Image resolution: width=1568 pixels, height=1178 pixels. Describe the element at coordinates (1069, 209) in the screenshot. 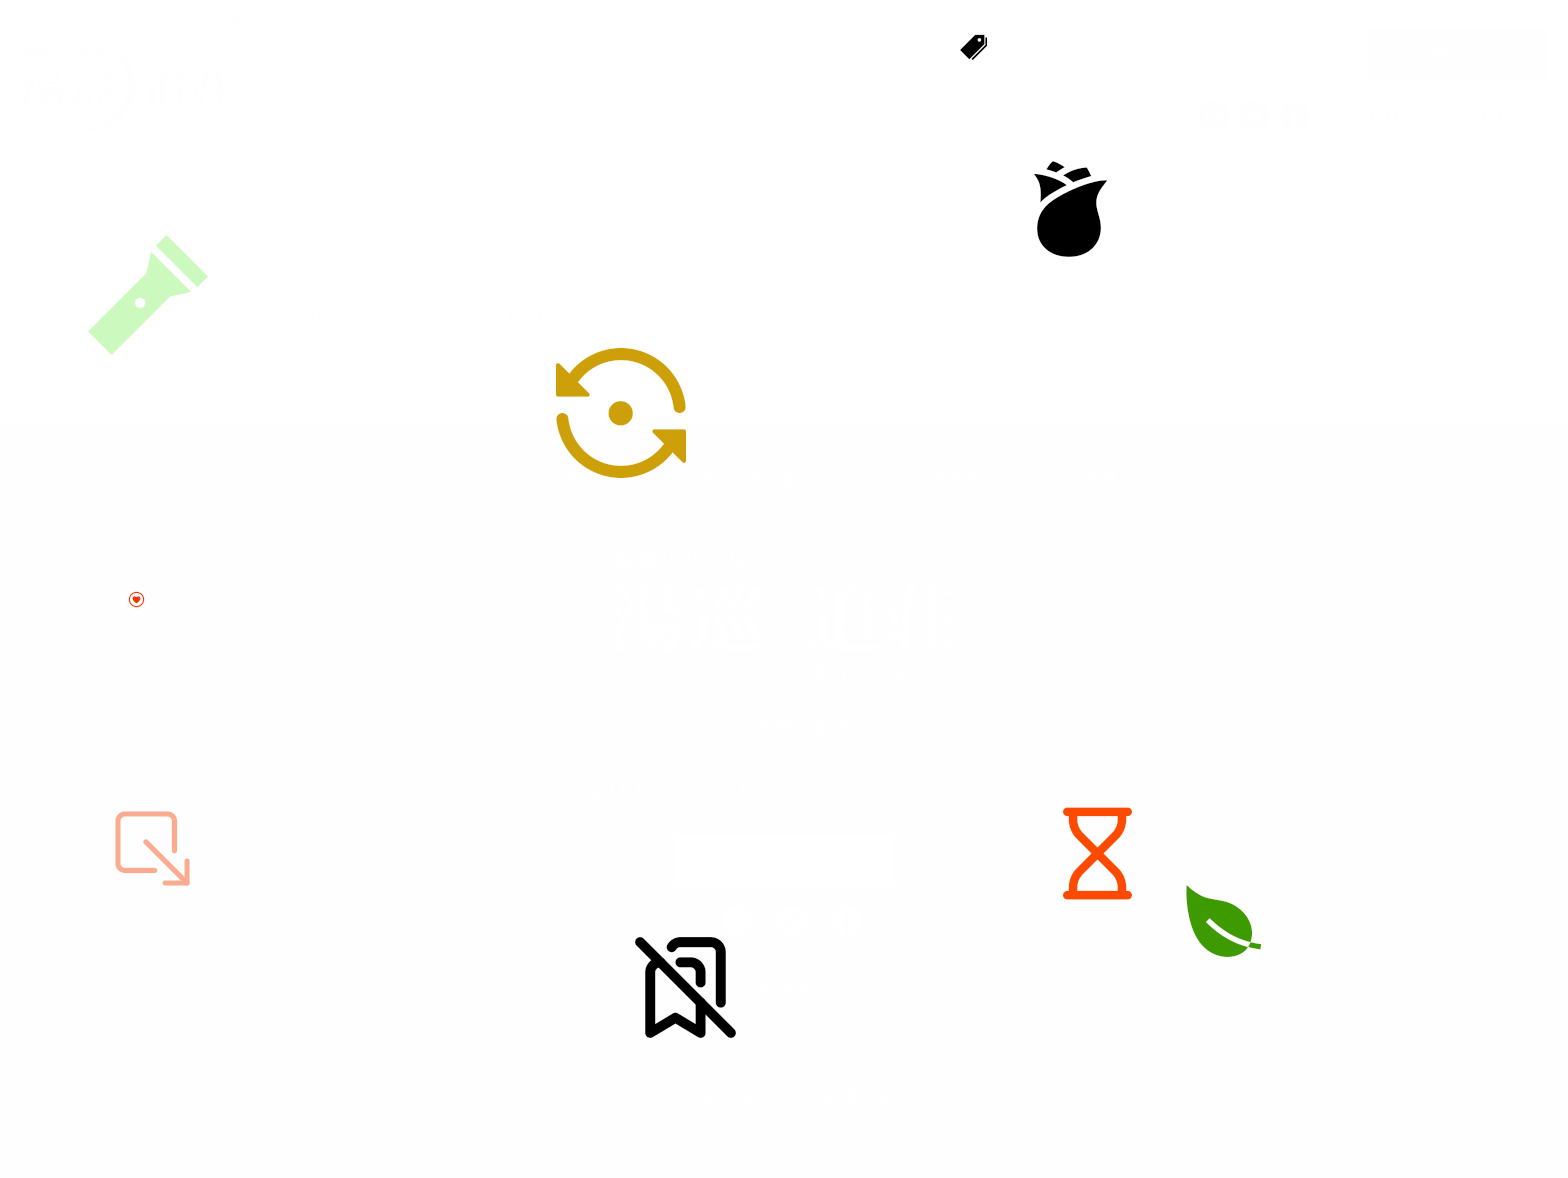

I see `access floral or garden-related features` at that location.